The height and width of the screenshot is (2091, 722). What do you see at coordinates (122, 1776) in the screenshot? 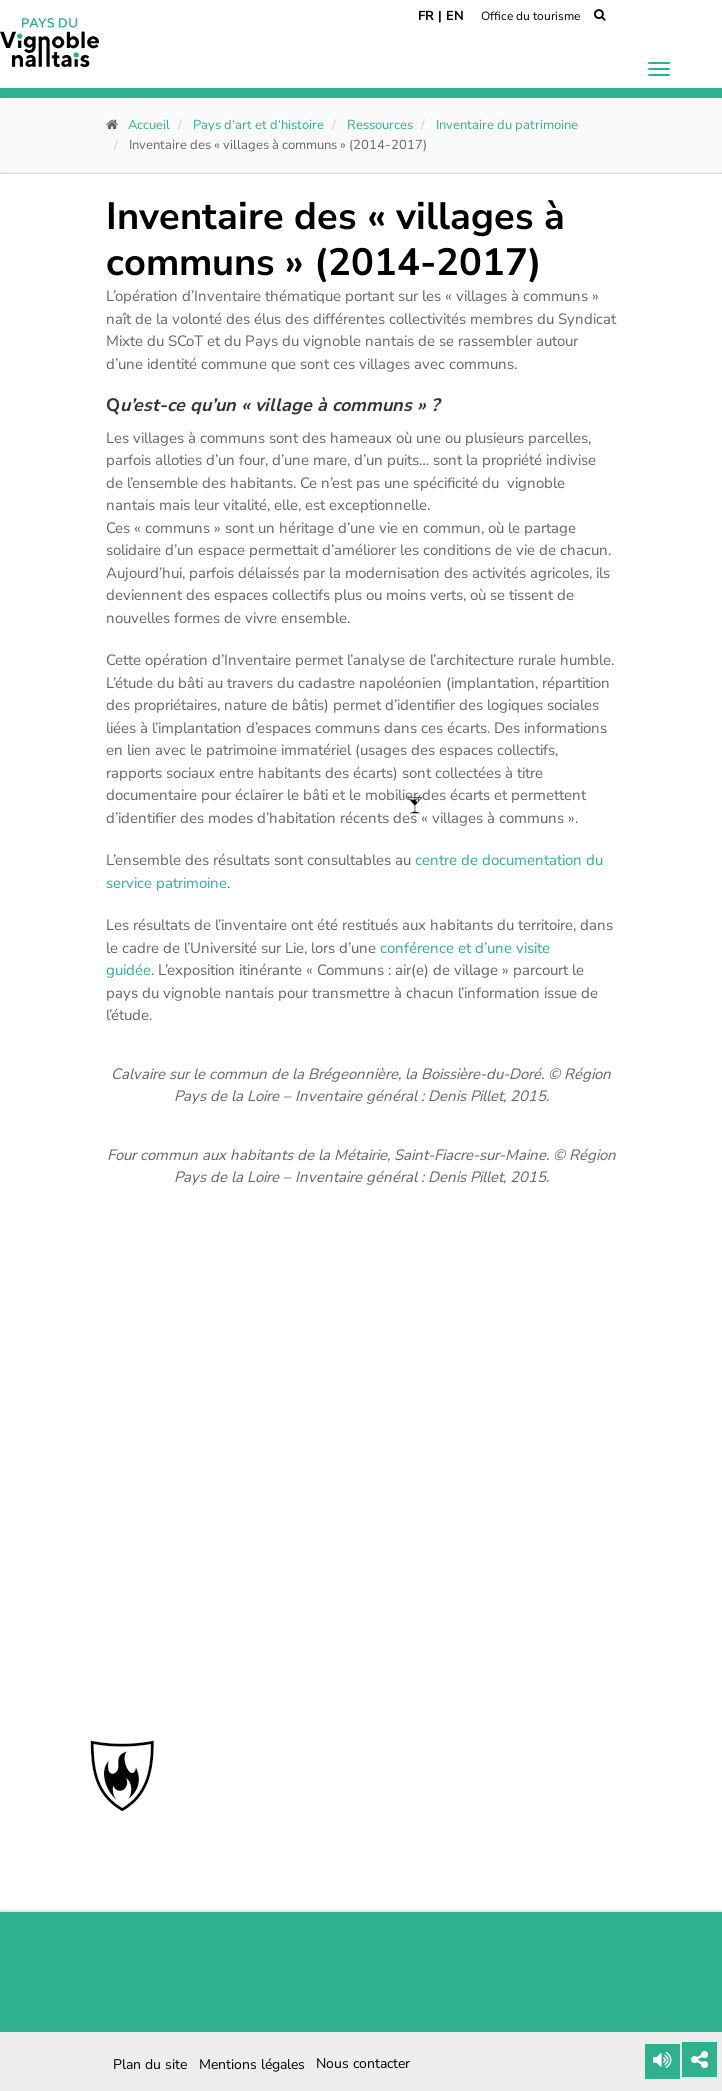
I see `activate fire protection or resistance` at bounding box center [122, 1776].